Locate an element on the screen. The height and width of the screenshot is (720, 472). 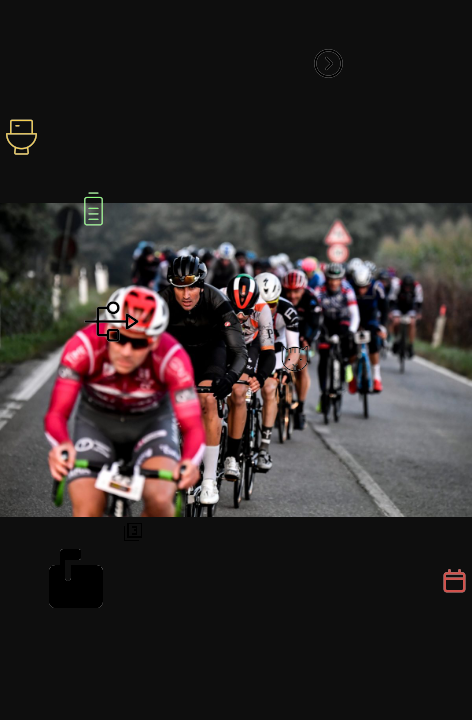
locate nearby restrooms is located at coordinates (21, 136).